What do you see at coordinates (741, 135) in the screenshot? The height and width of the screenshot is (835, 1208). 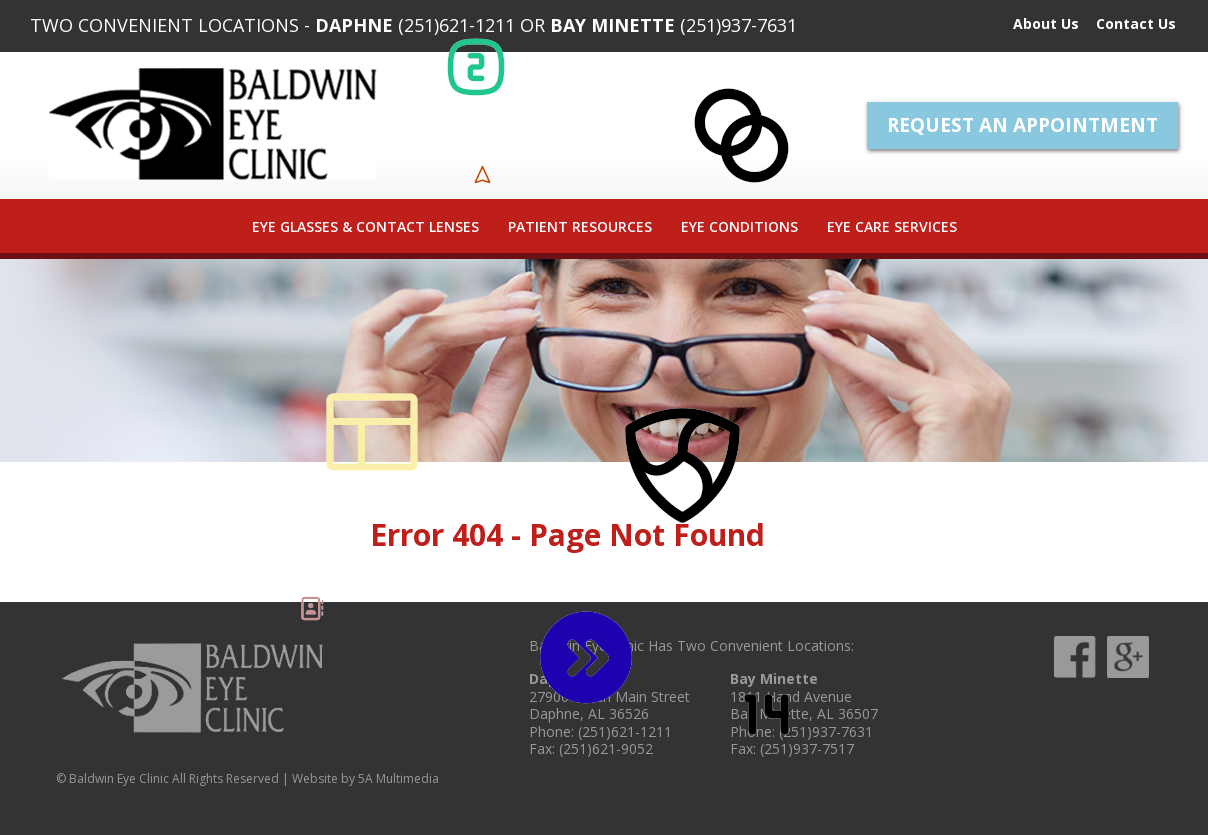 I see `view venn diagram or comparison chart` at bounding box center [741, 135].